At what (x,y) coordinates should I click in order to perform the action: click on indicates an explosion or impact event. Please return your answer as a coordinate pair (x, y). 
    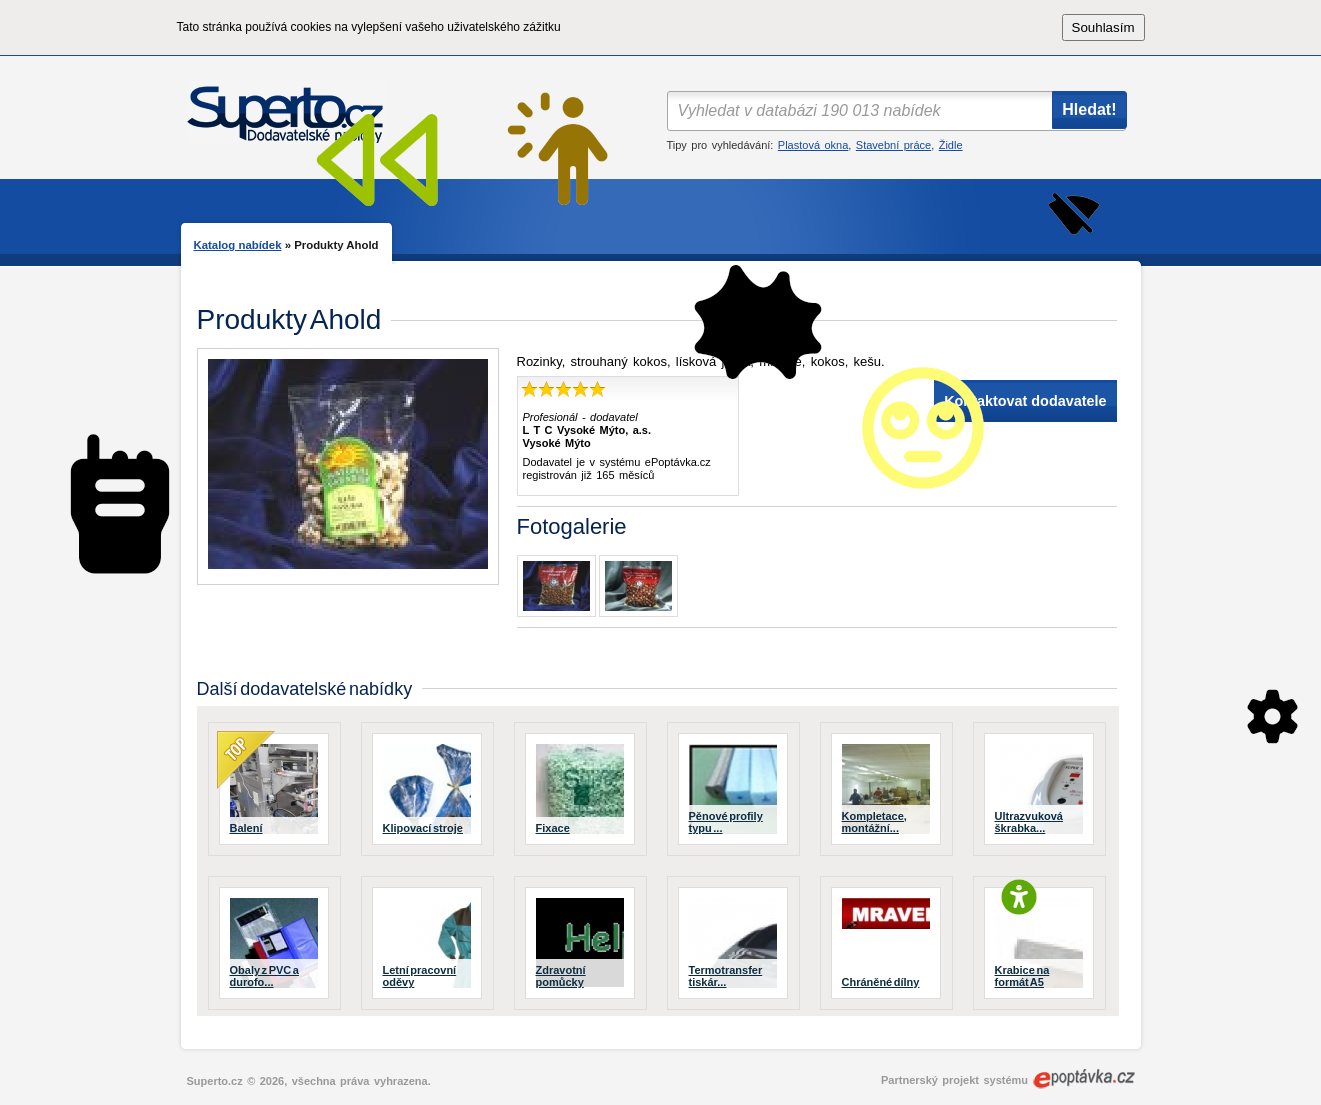
    Looking at the image, I should click on (758, 322).